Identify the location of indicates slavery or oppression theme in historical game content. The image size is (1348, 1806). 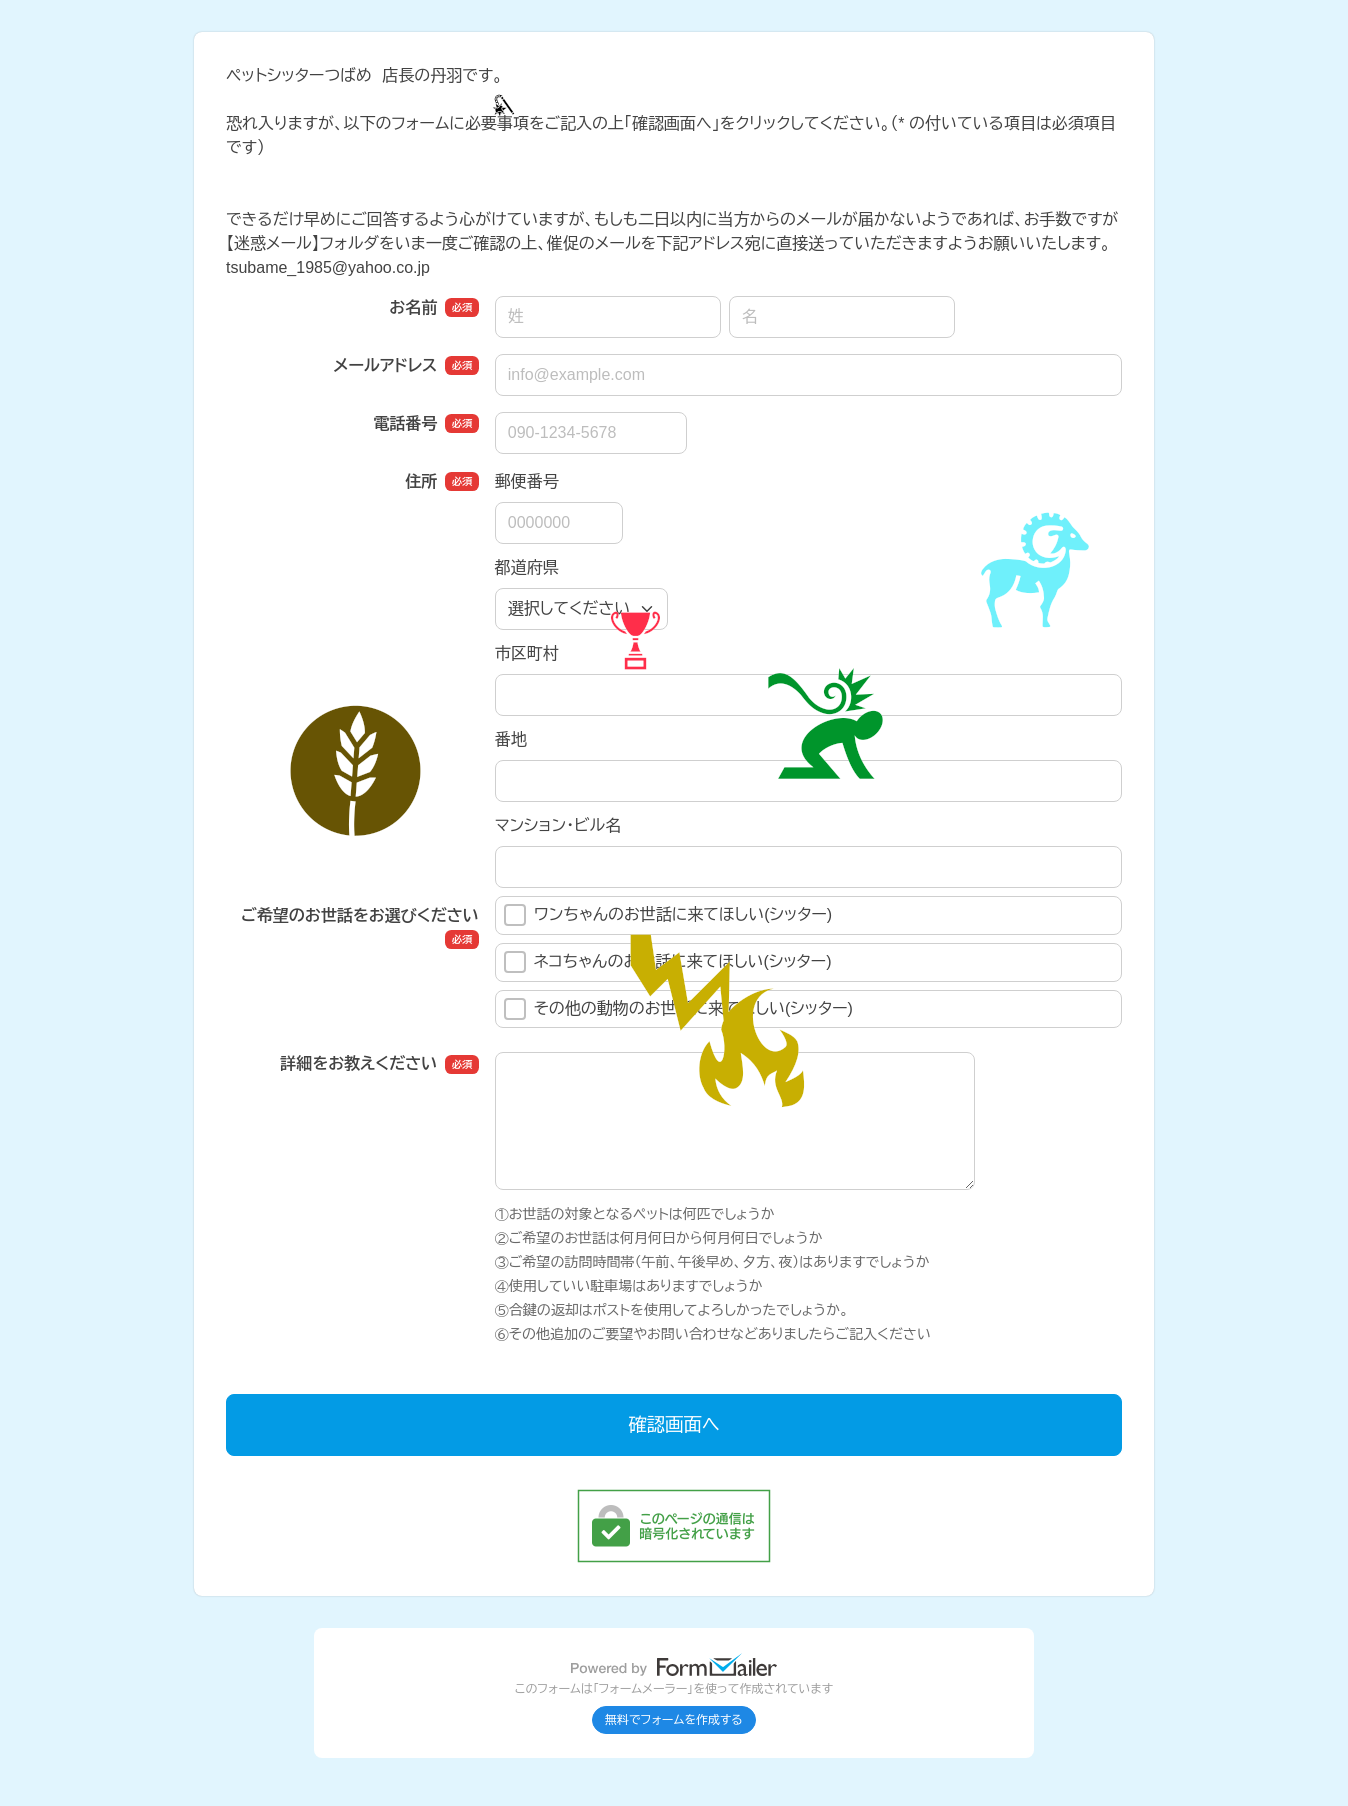
(825, 721).